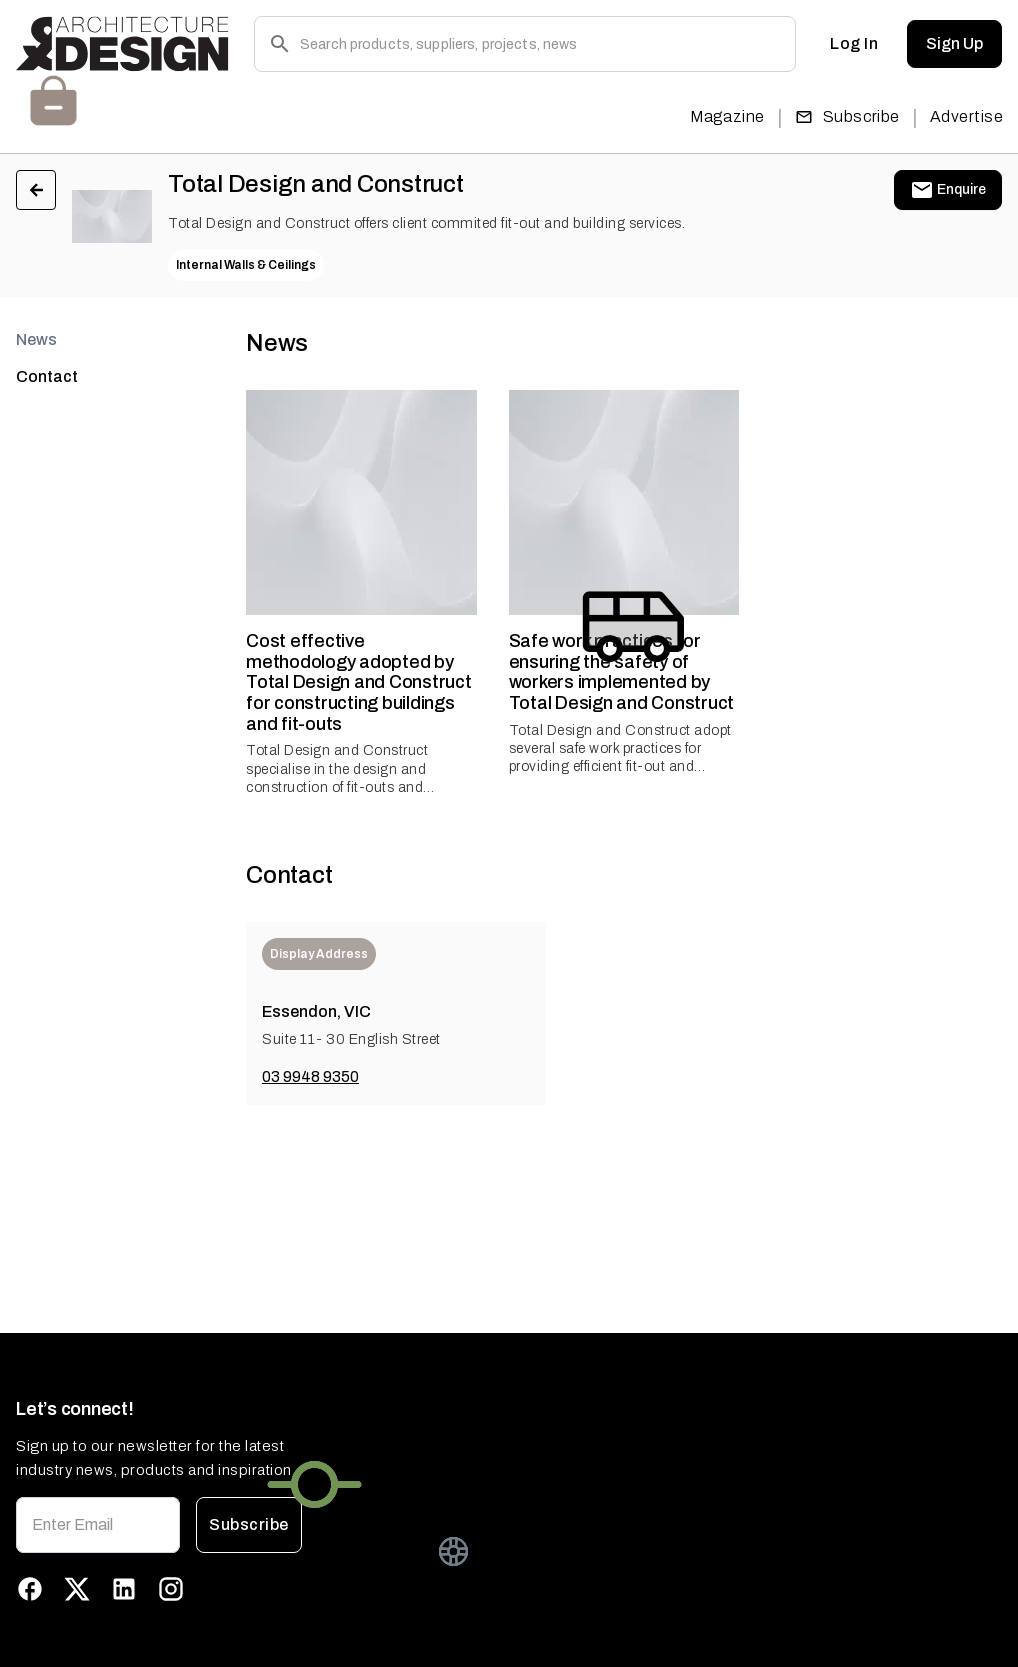  I want to click on remove item from shopping bag, so click(53, 100).